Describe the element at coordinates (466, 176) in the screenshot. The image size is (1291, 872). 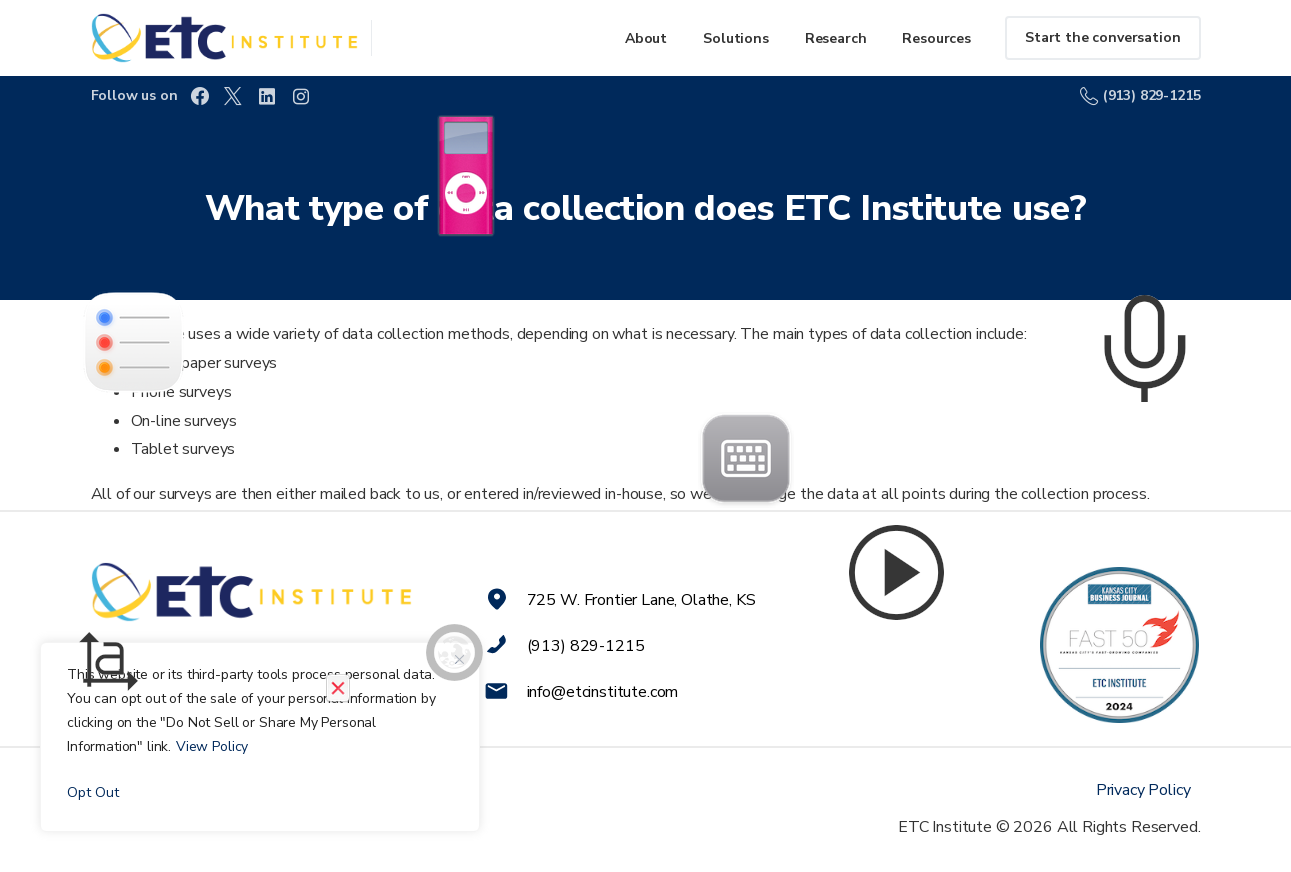
I see `iPod nano device in pink` at that location.